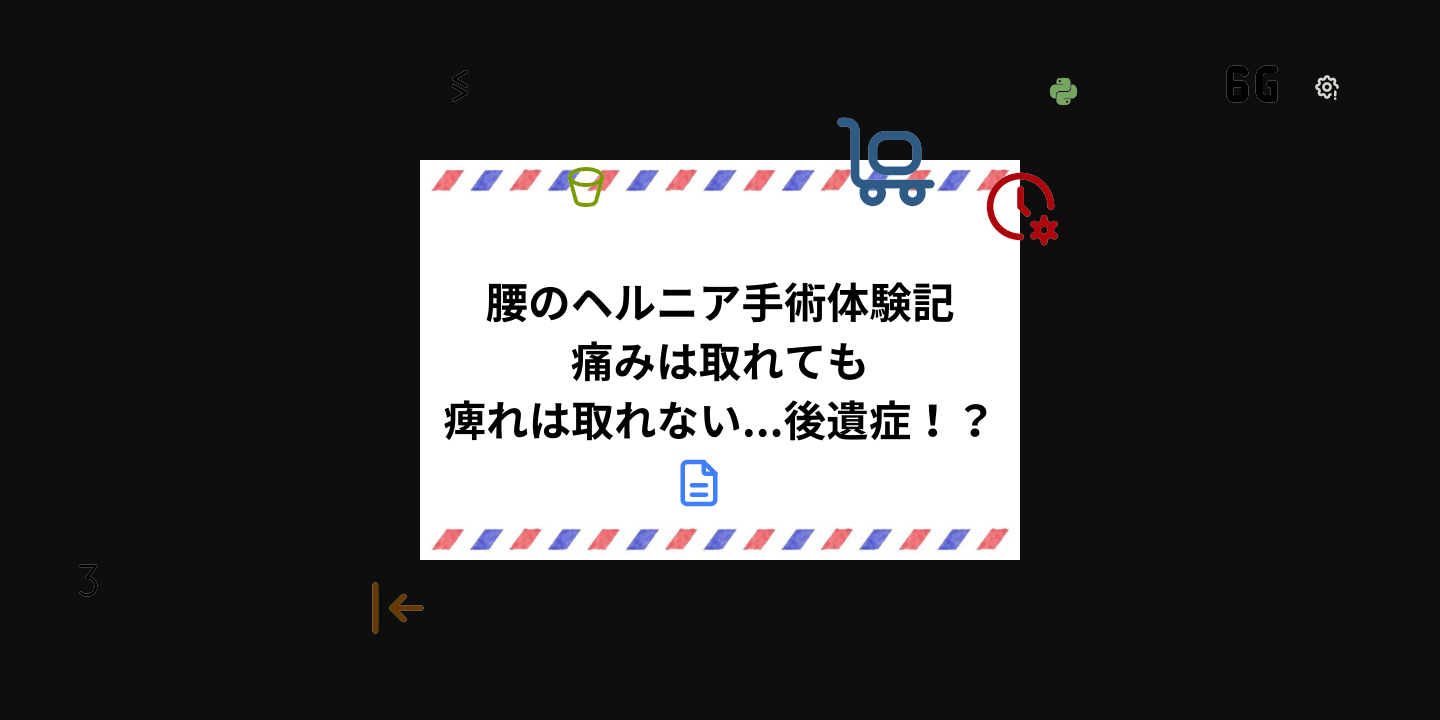 This screenshot has width=1440, height=720. Describe the element at coordinates (1252, 84) in the screenshot. I see `indicates 6G network connectivity status` at that location.